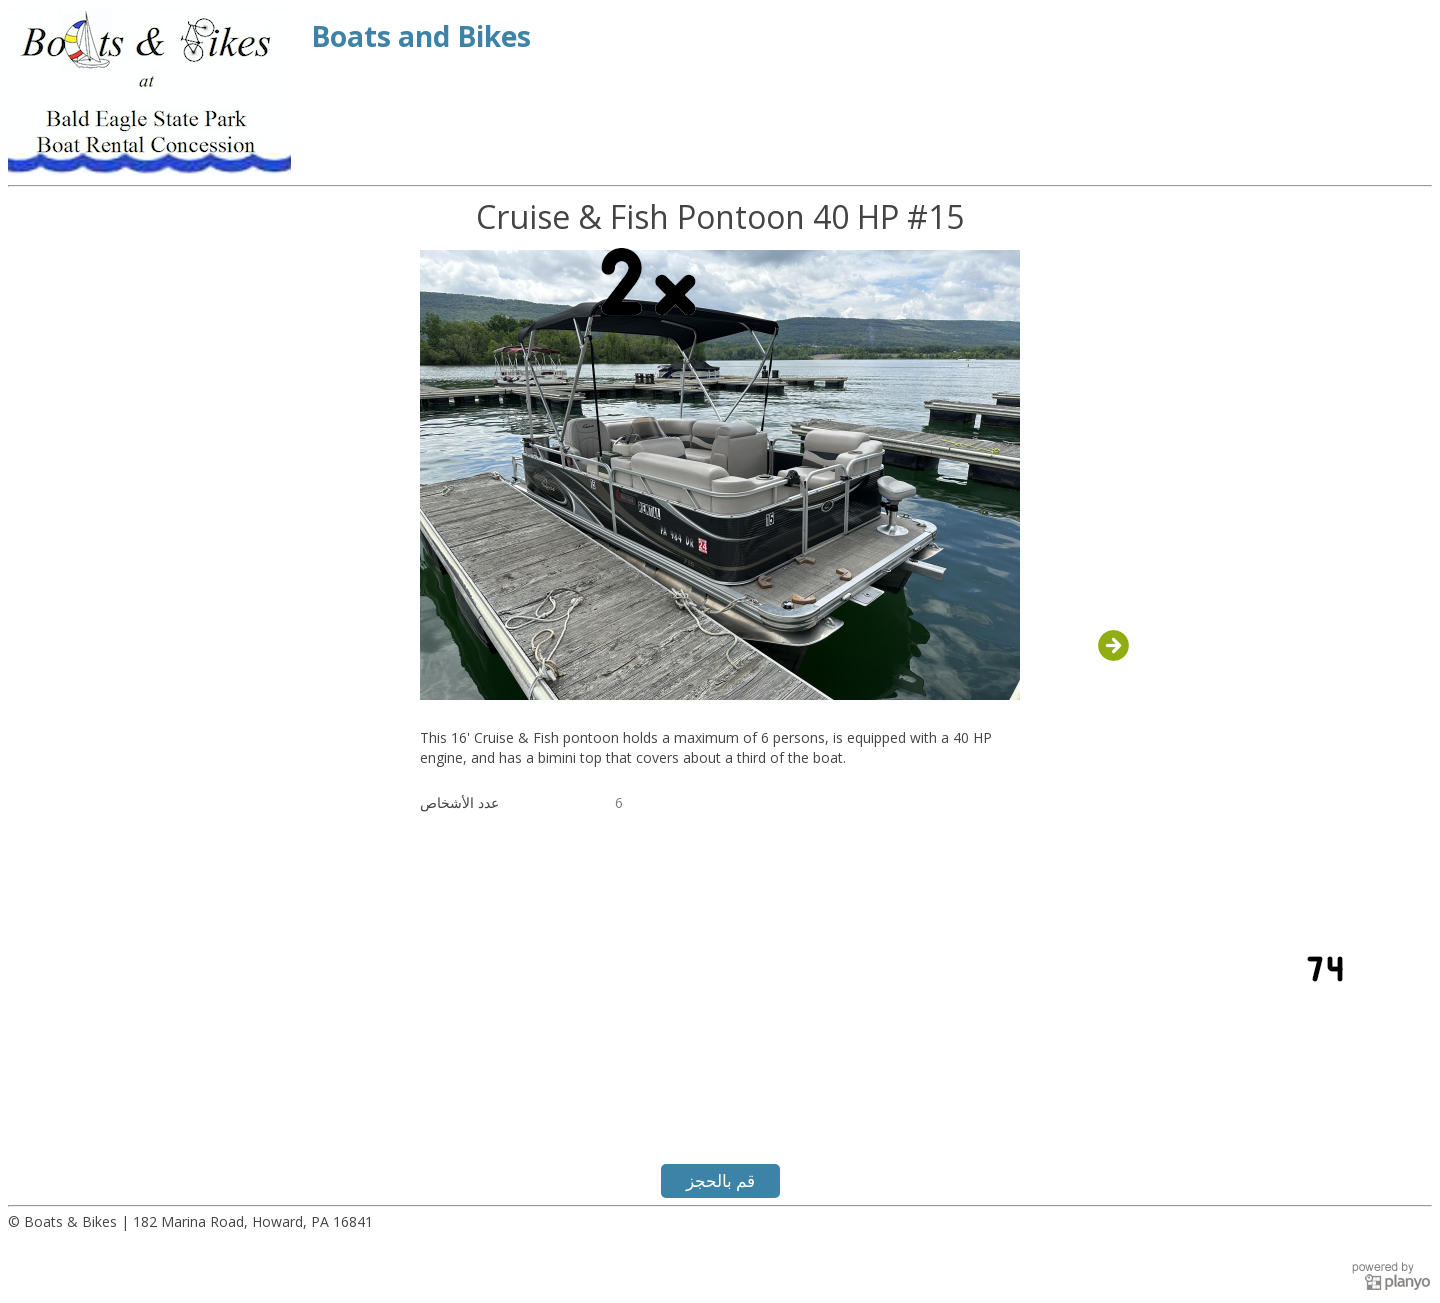 The width and height of the screenshot is (1440, 1303). What do you see at coordinates (1113, 645) in the screenshot?
I see `proceed to the next step` at bounding box center [1113, 645].